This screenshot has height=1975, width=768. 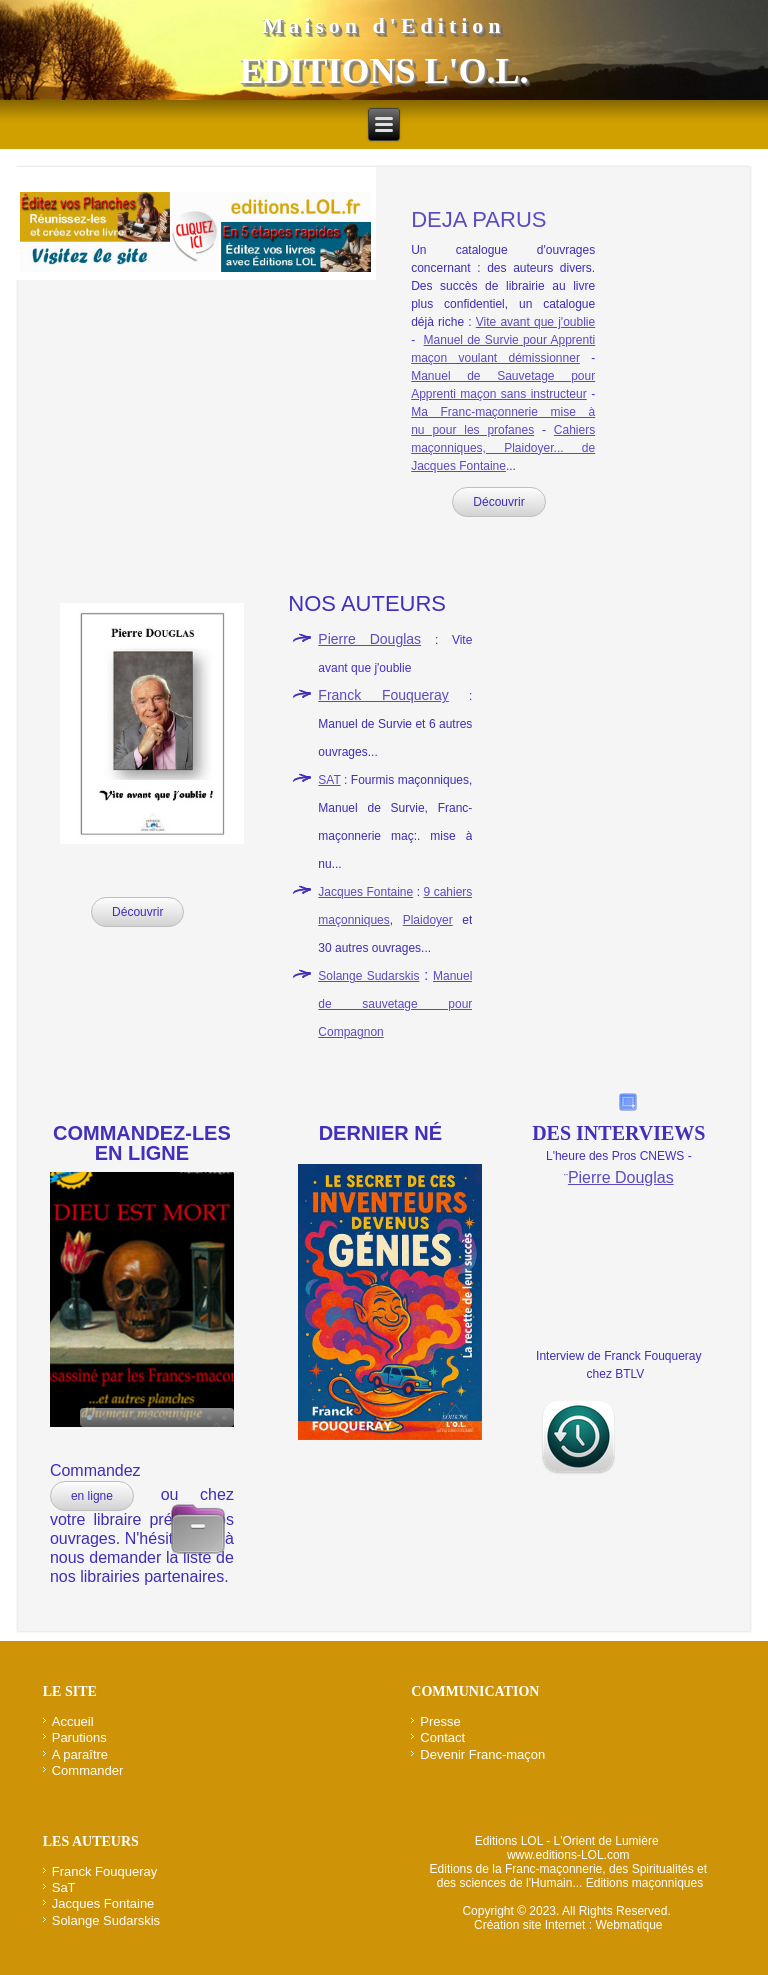 What do you see at coordinates (198, 1529) in the screenshot?
I see `open the nautilus file manager` at bounding box center [198, 1529].